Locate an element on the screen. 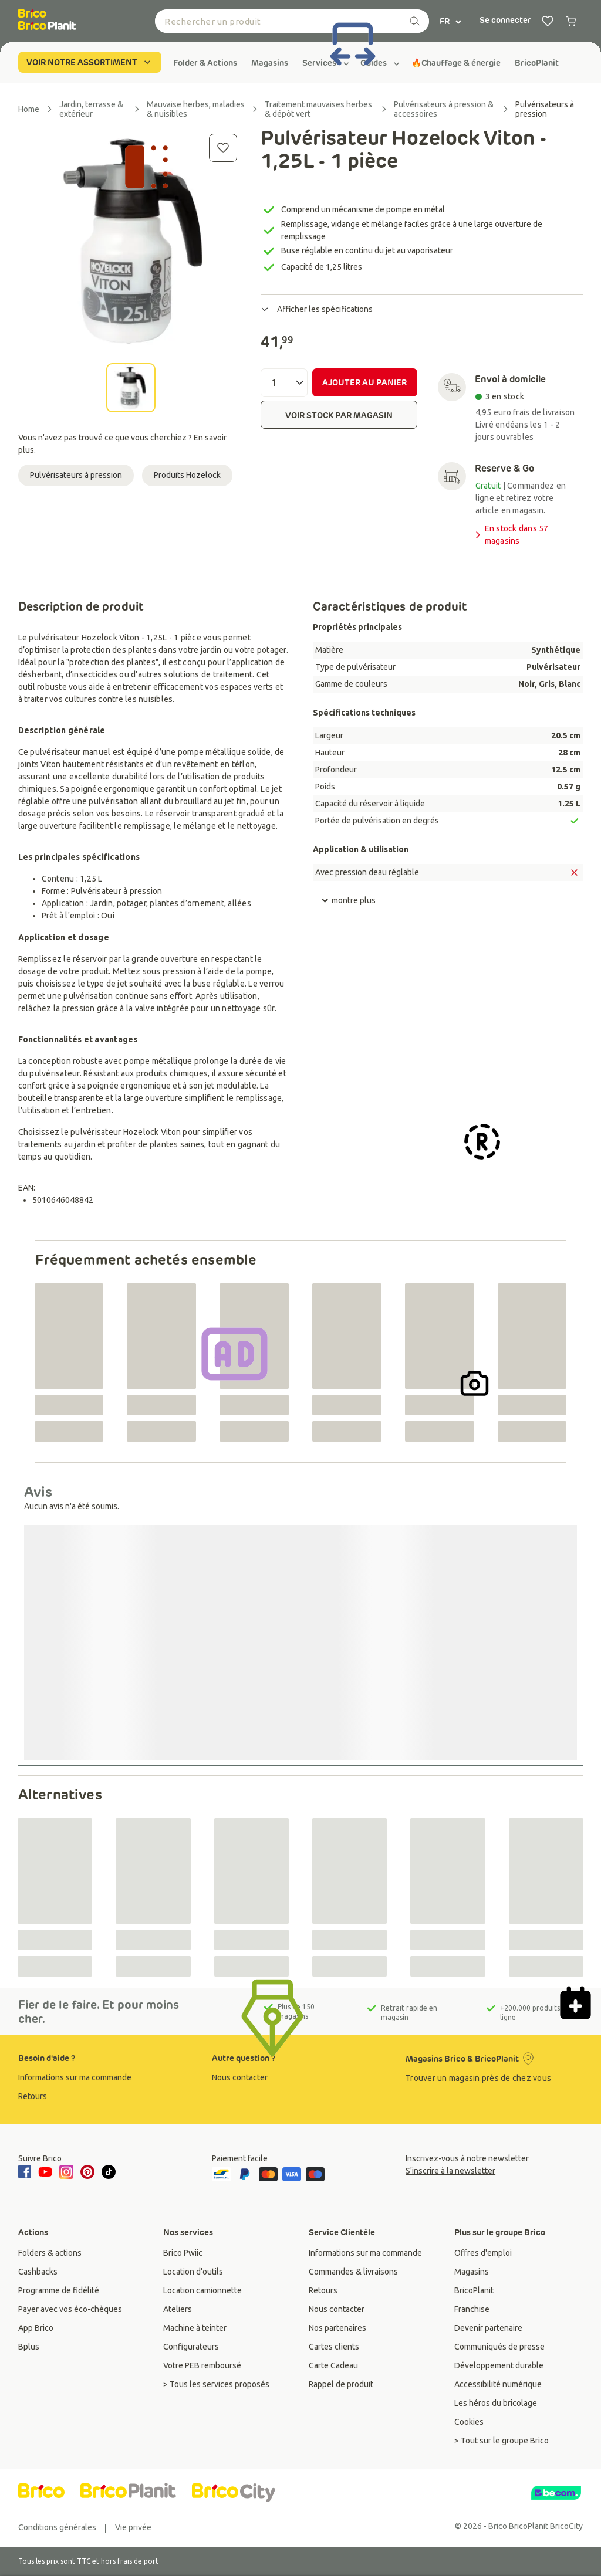 The height and width of the screenshot is (2576, 601). align content to the left is located at coordinates (146, 167).